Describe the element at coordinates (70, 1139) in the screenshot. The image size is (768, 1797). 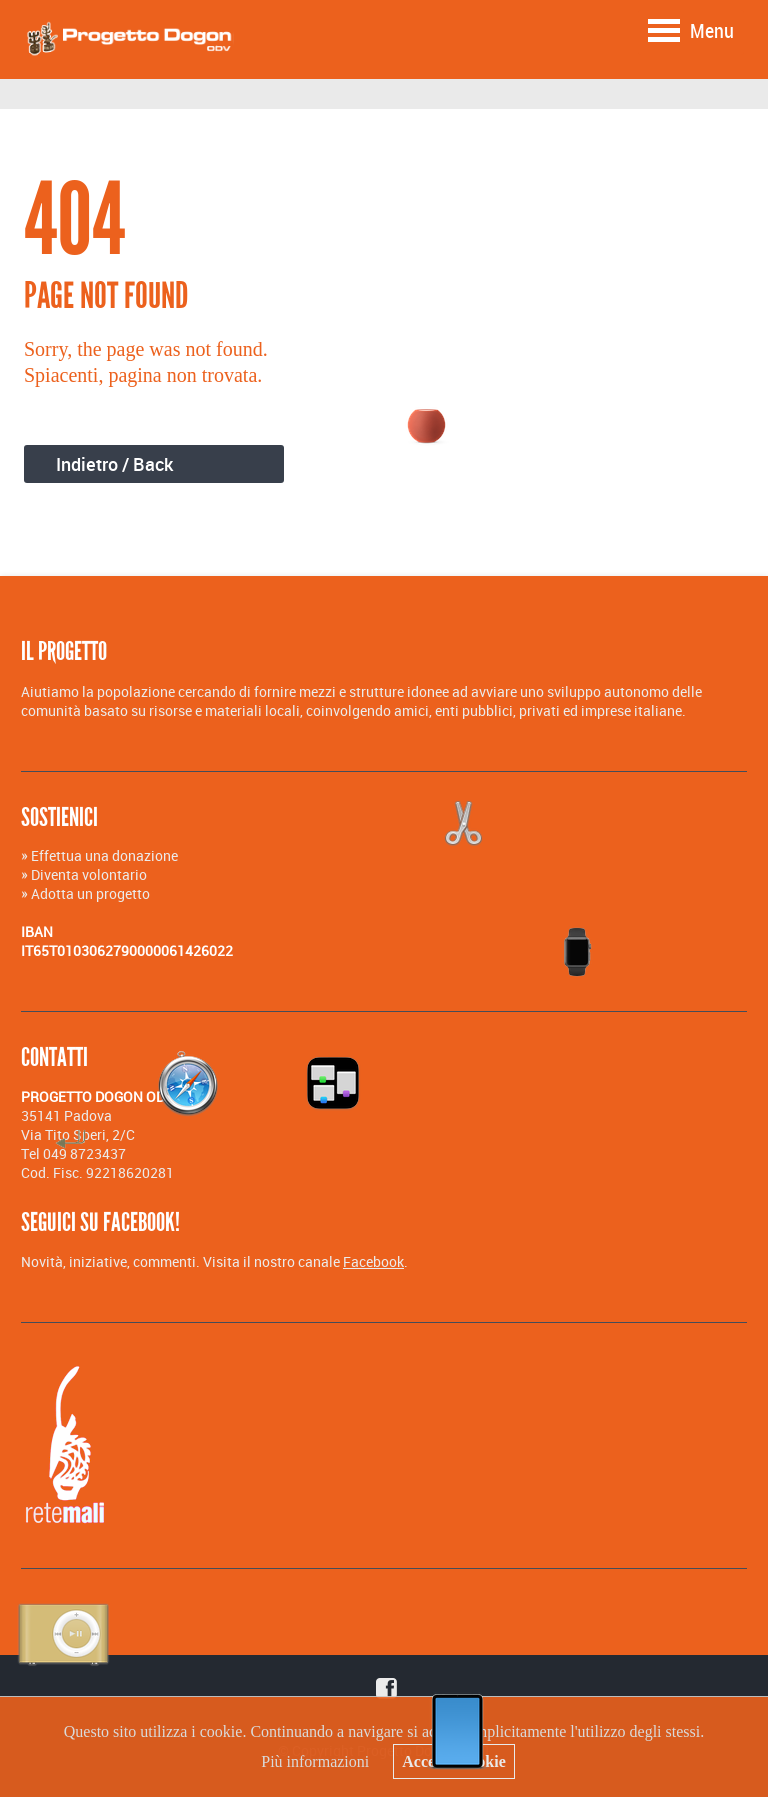
I see `reply to all recipients of an email` at that location.